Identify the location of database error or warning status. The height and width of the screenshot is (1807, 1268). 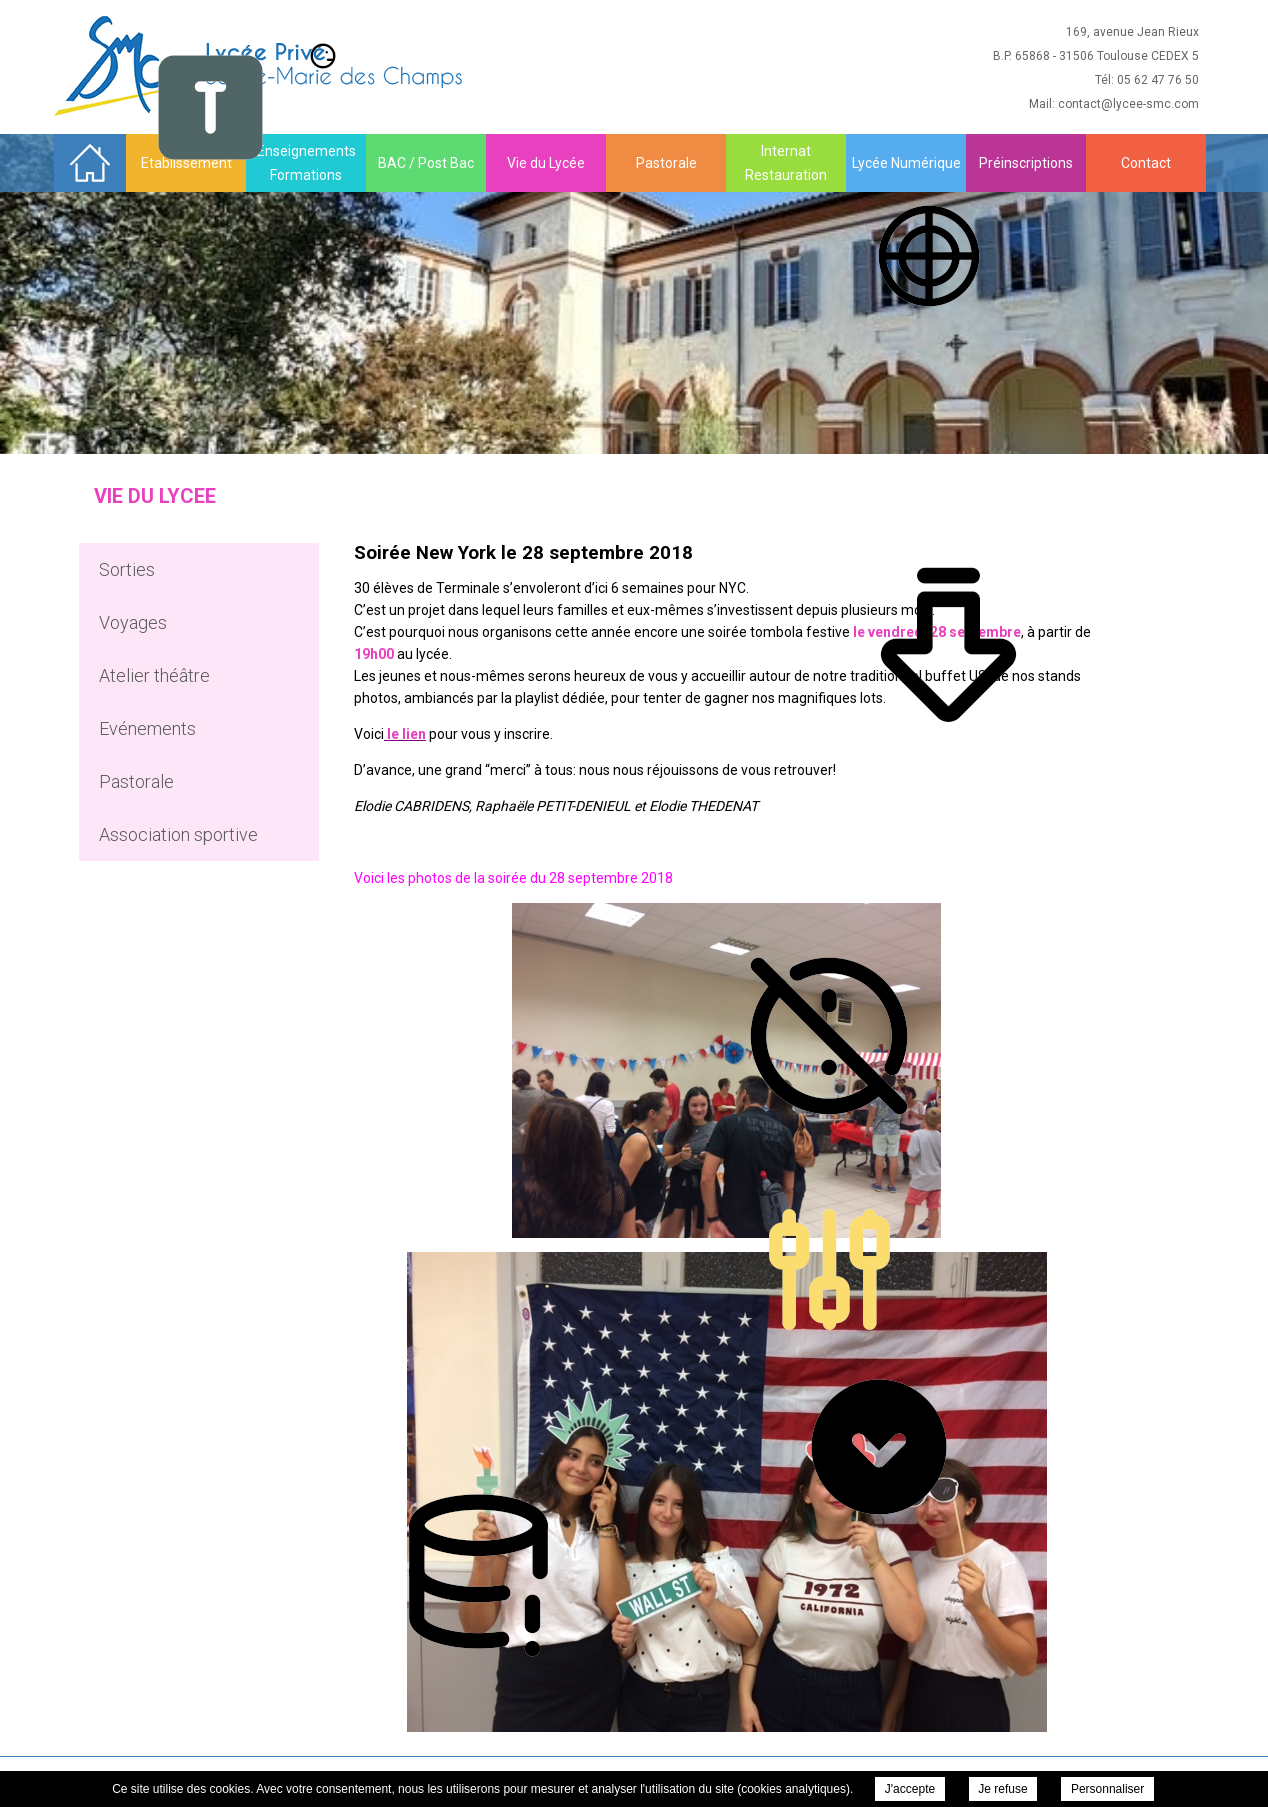
(478, 1571).